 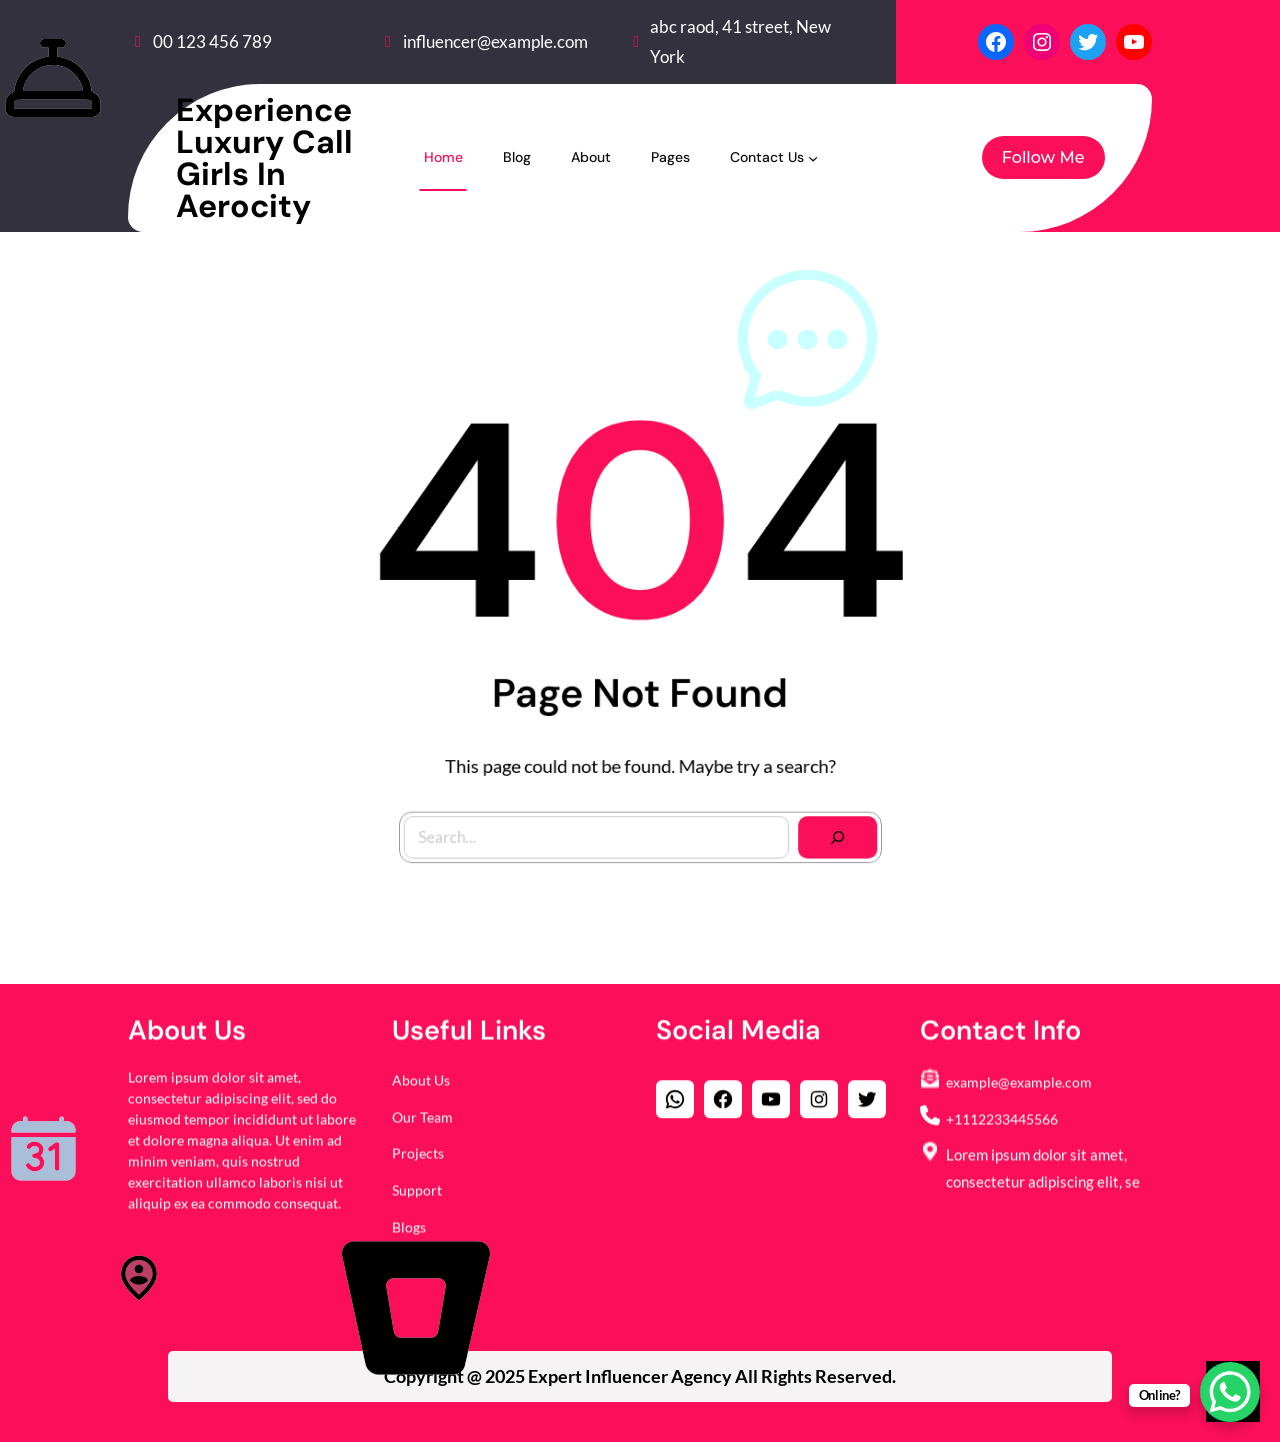 What do you see at coordinates (807, 339) in the screenshot?
I see `open chat or messaging` at bounding box center [807, 339].